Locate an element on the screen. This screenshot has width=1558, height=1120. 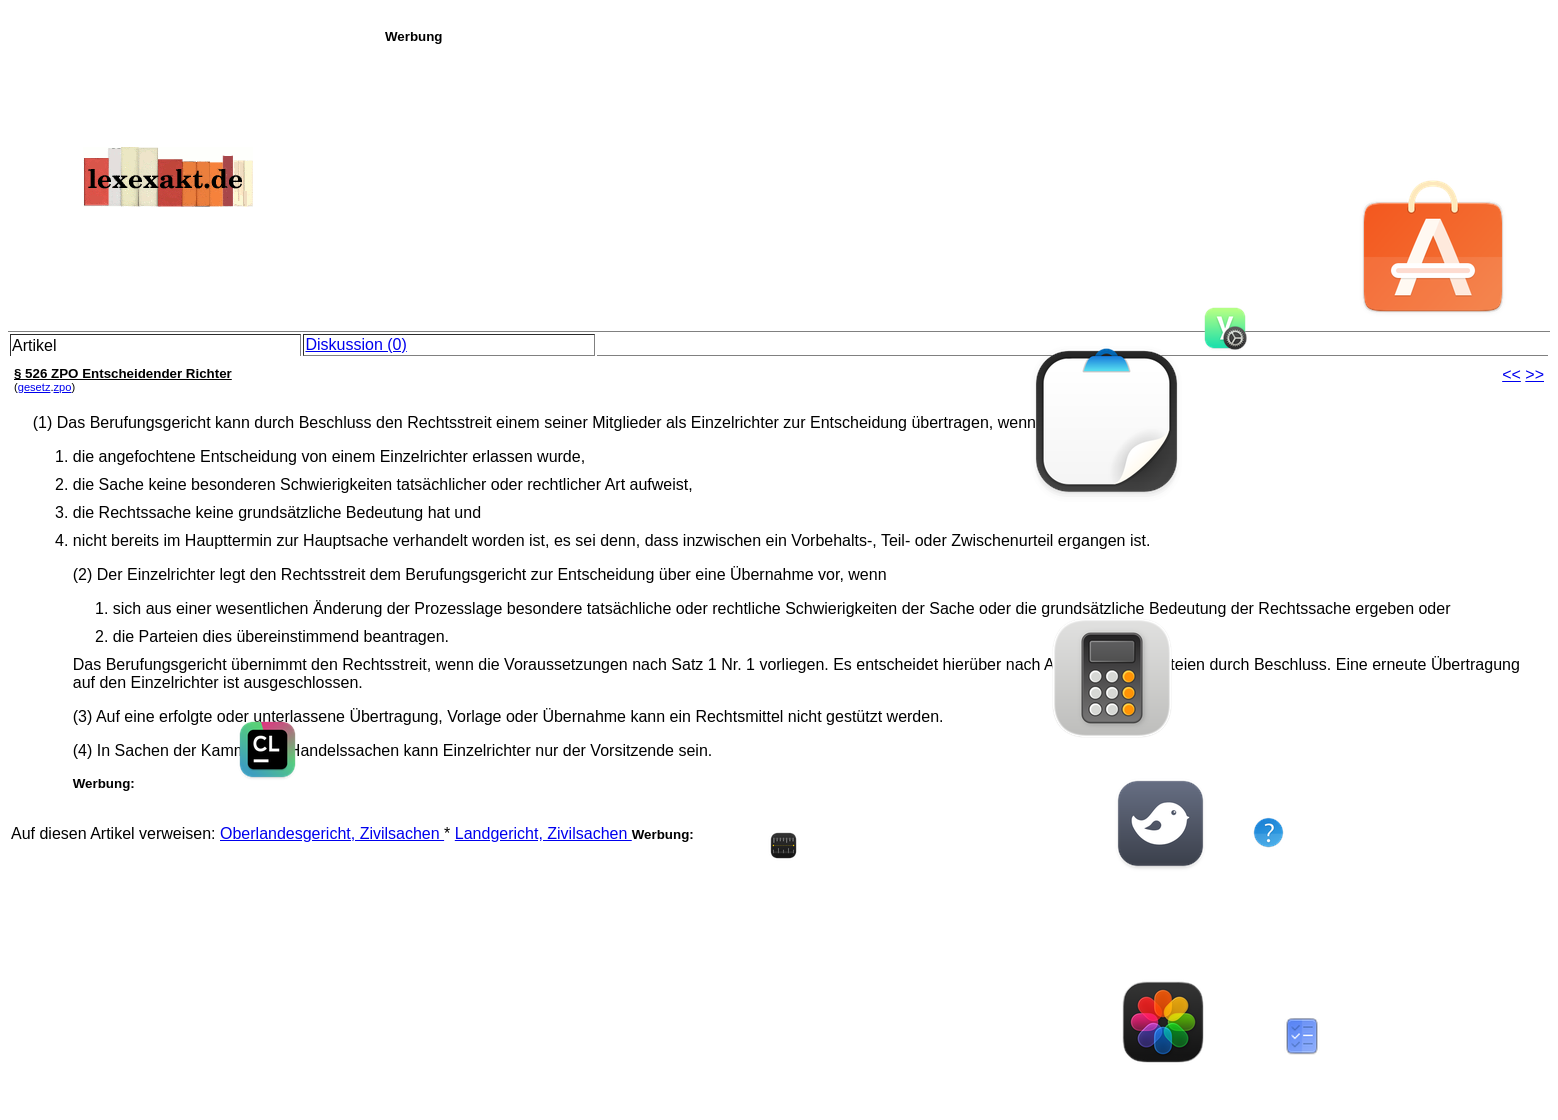
open tasks or to-do list app is located at coordinates (1106, 421).